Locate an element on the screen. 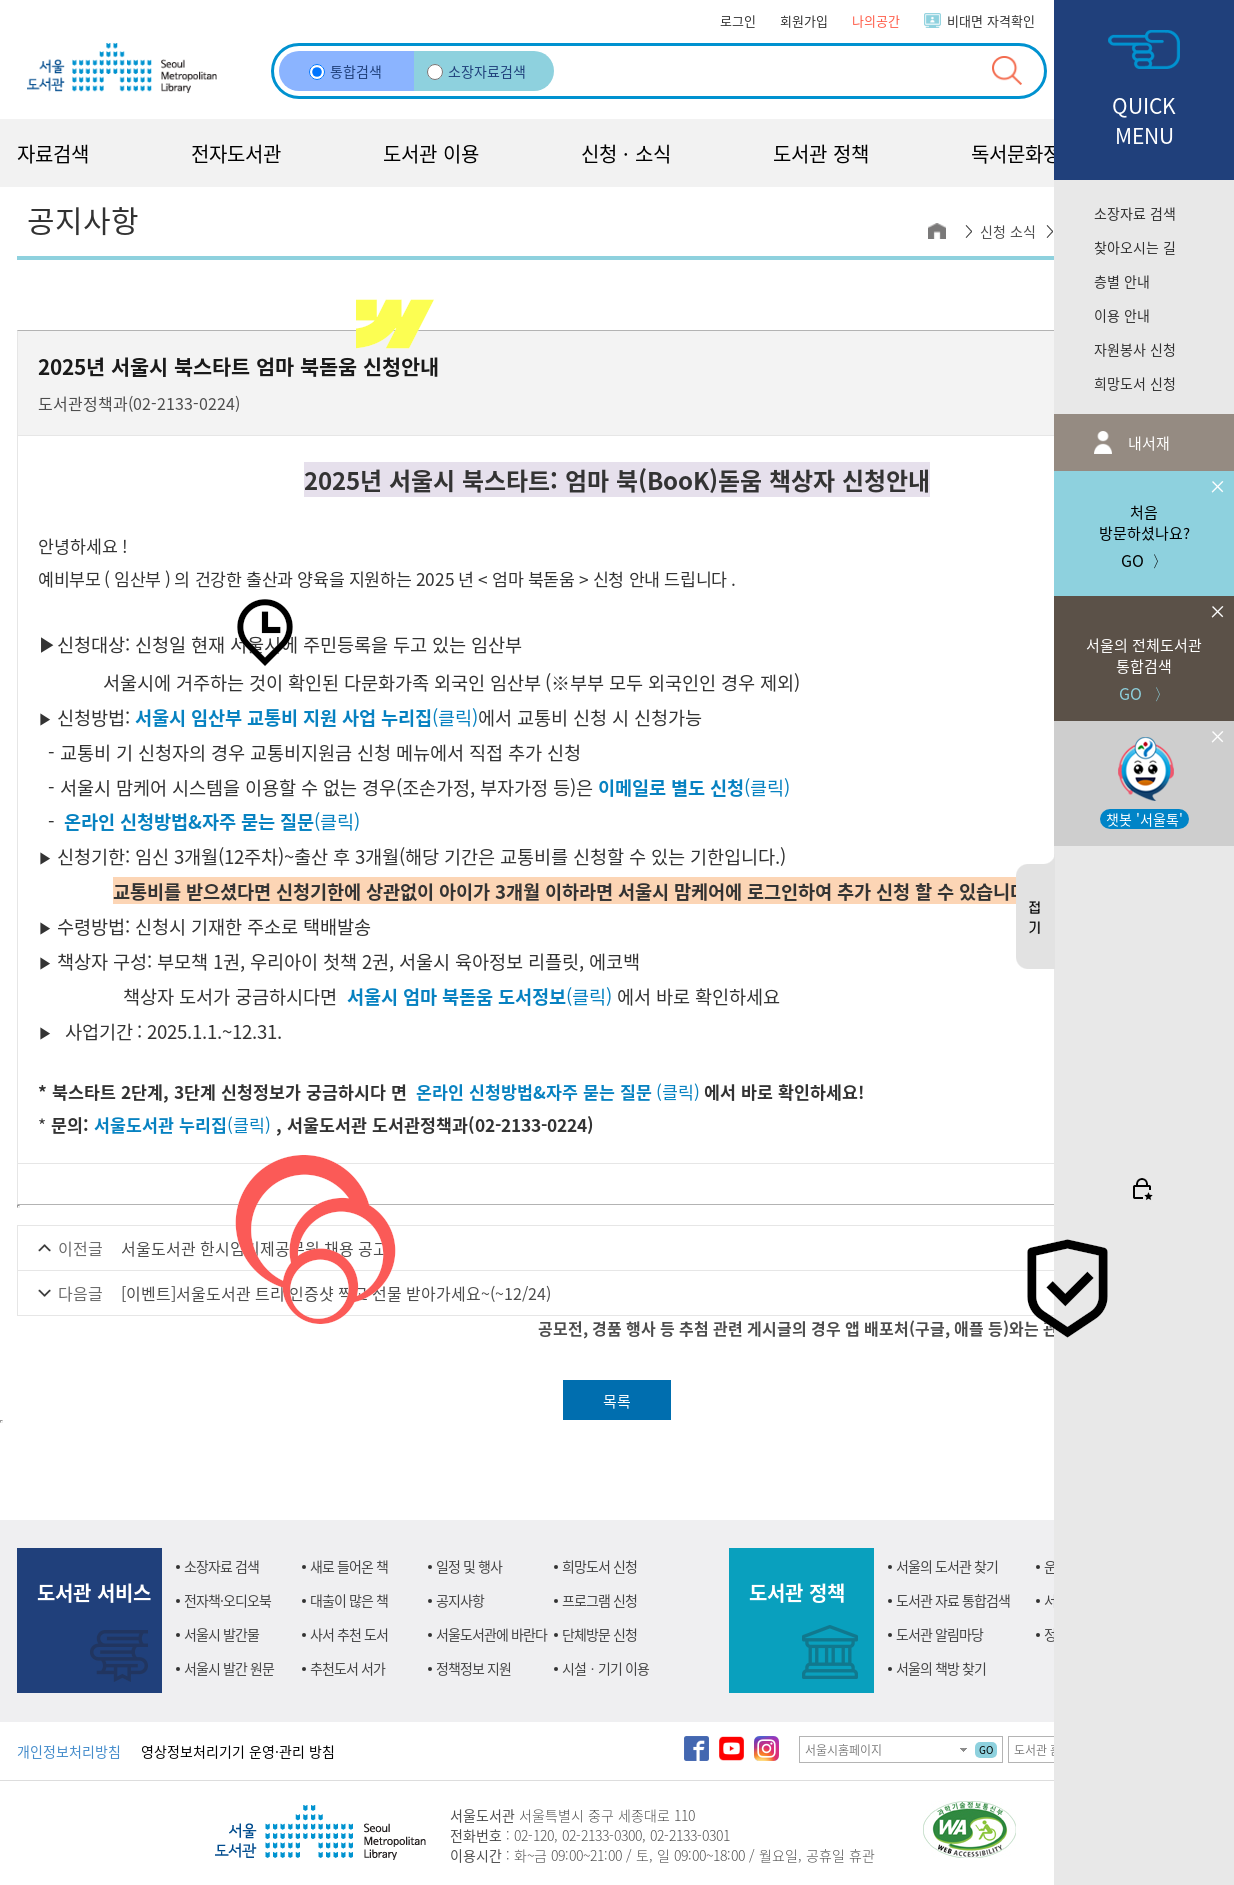 The width and height of the screenshot is (1234, 1885). OCLC company logo is located at coordinates (315, 1239).